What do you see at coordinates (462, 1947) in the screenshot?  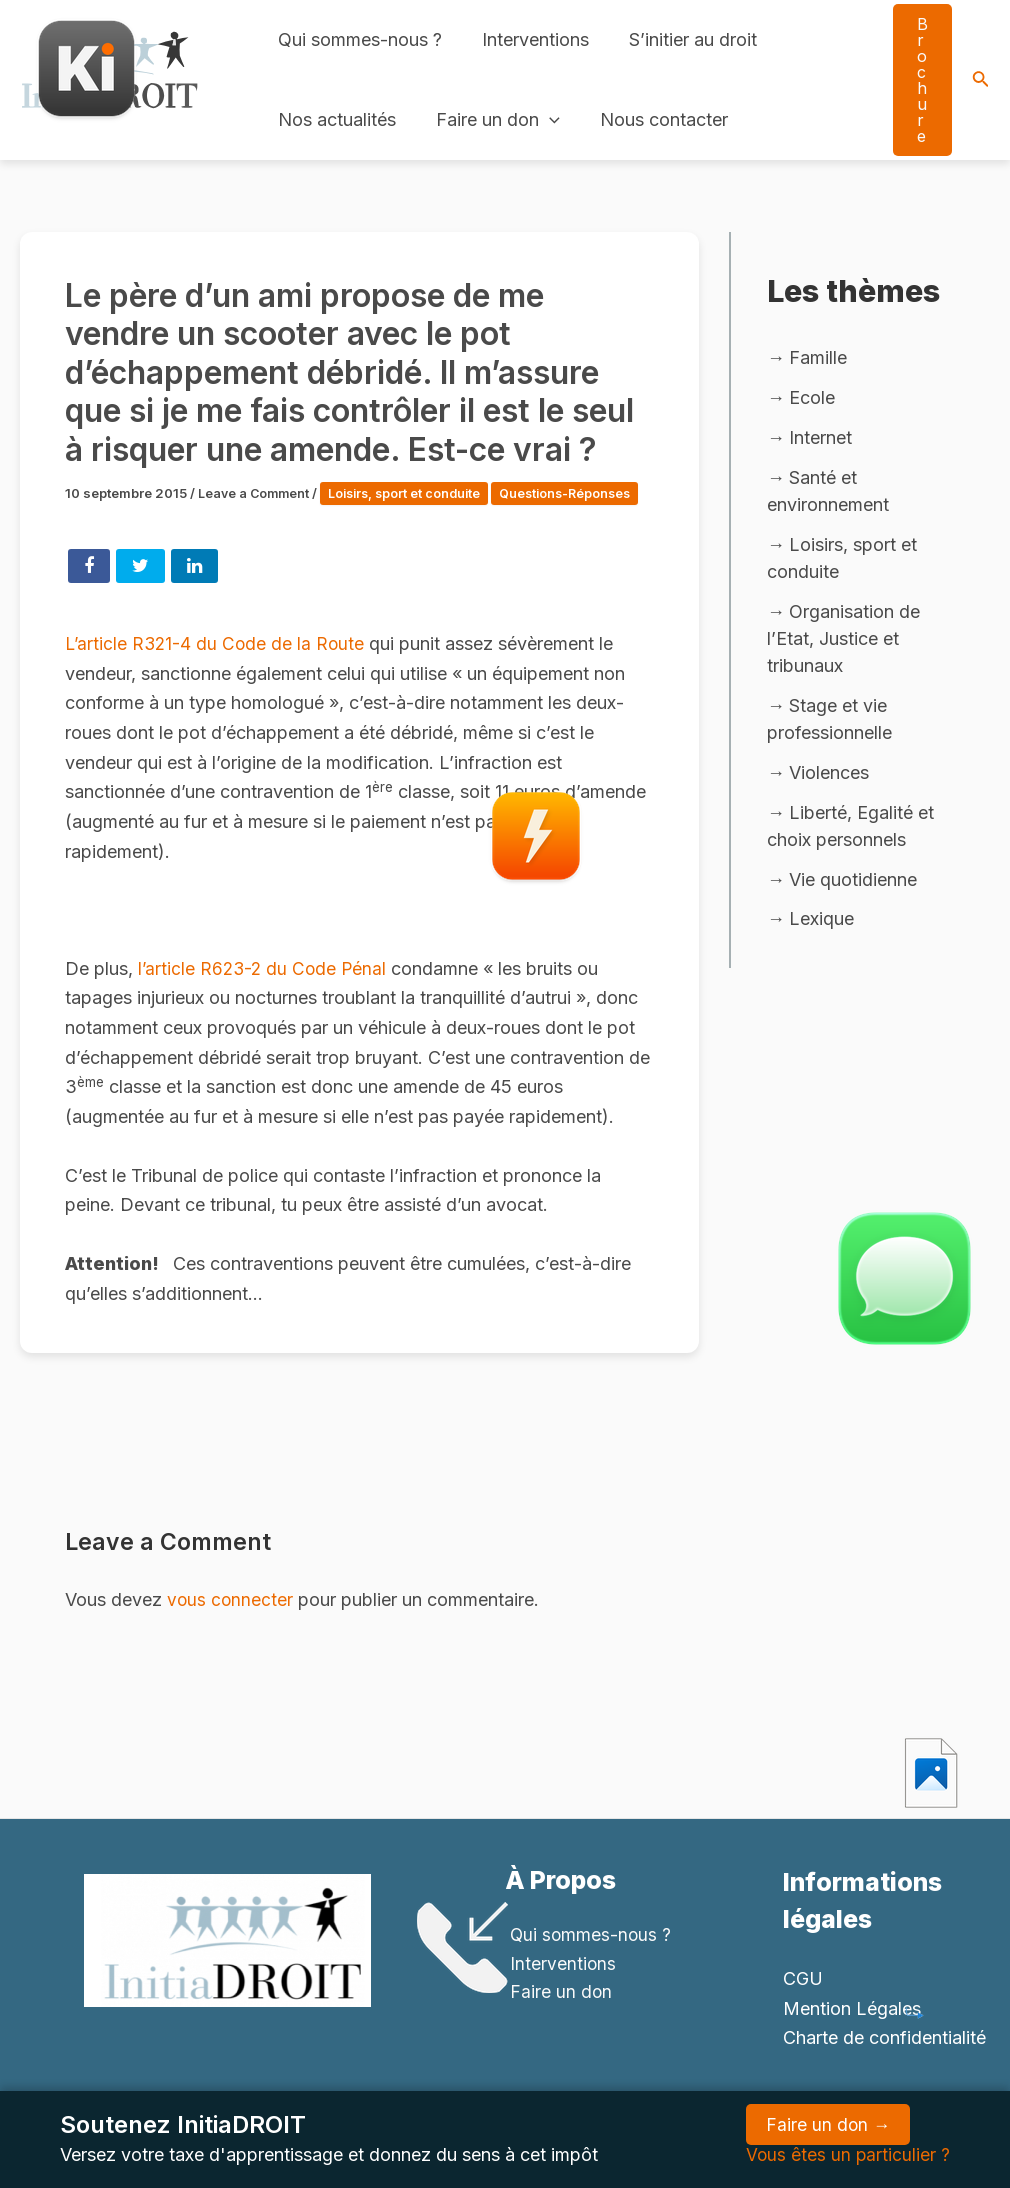 I see `incoming call notification` at bounding box center [462, 1947].